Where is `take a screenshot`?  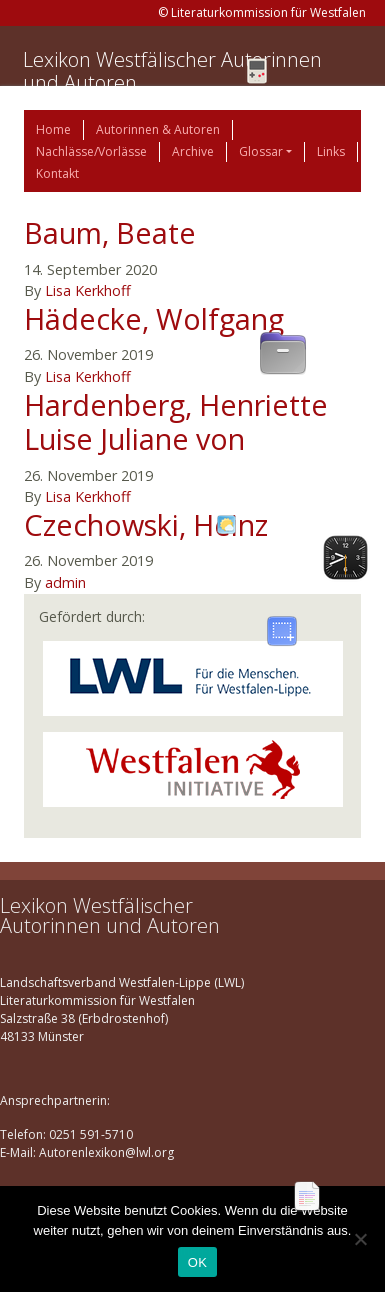
take a screenshot is located at coordinates (282, 631).